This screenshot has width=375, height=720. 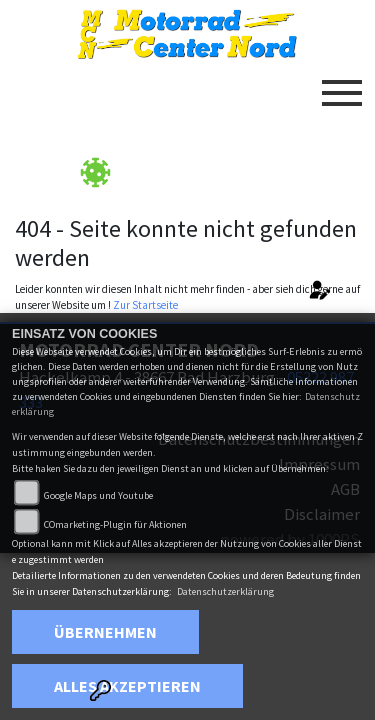 What do you see at coordinates (319, 289) in the screenshot?
I see `edit user profile` at bounding box center [319, 289].